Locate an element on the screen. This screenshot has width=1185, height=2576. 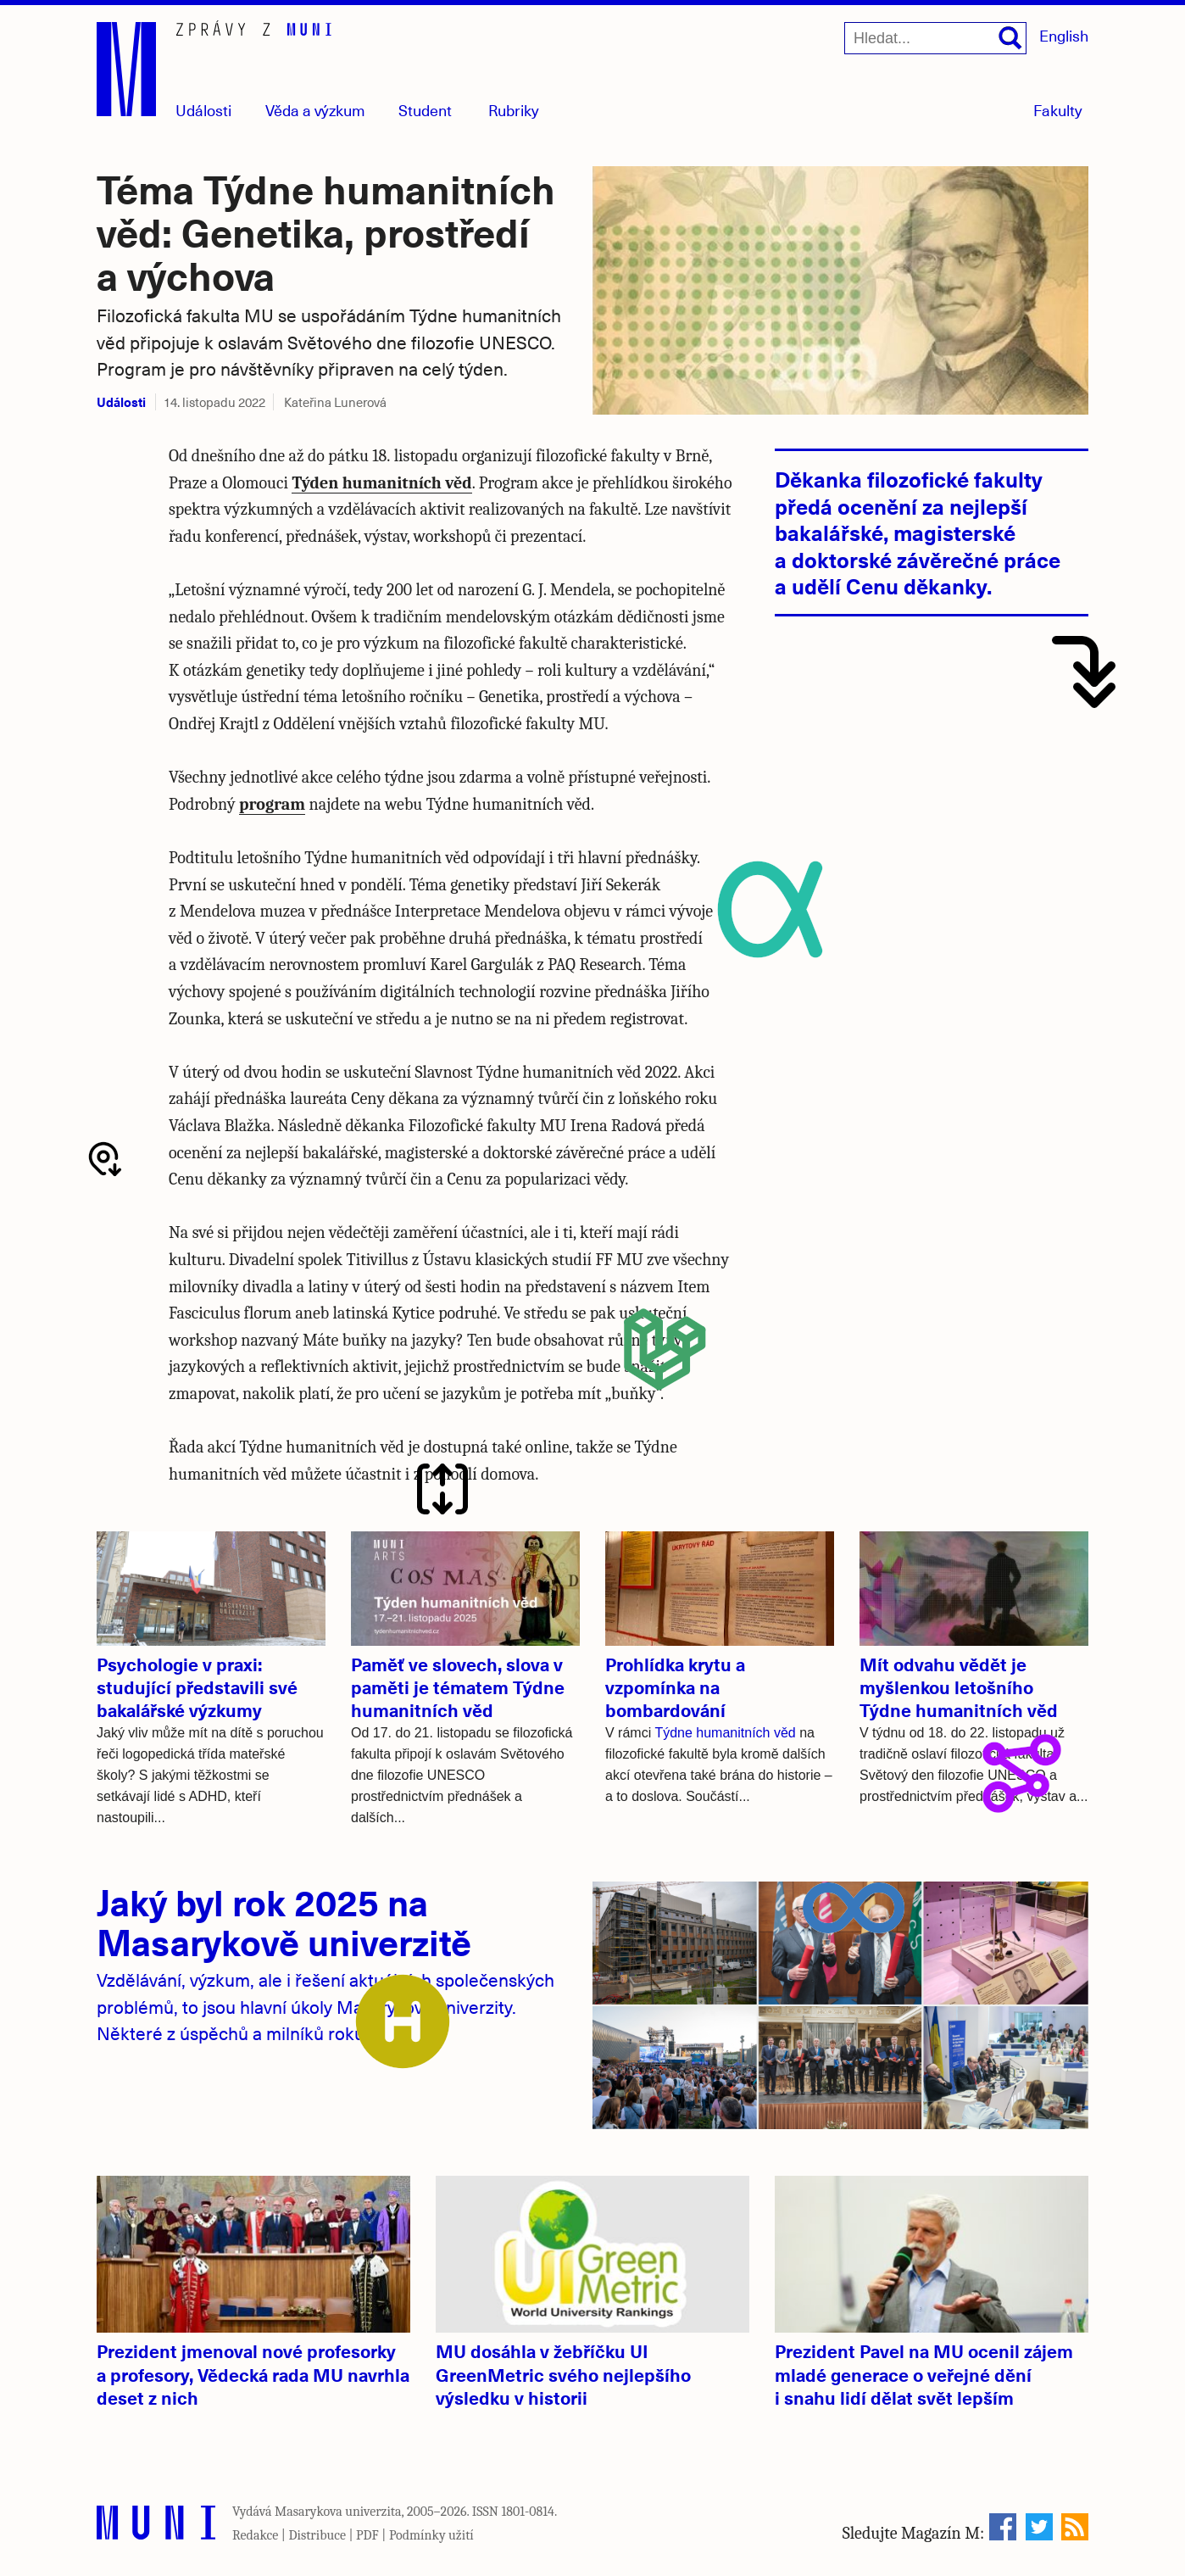
view data point connections or relationships is located at coordinates (1021, 1773).